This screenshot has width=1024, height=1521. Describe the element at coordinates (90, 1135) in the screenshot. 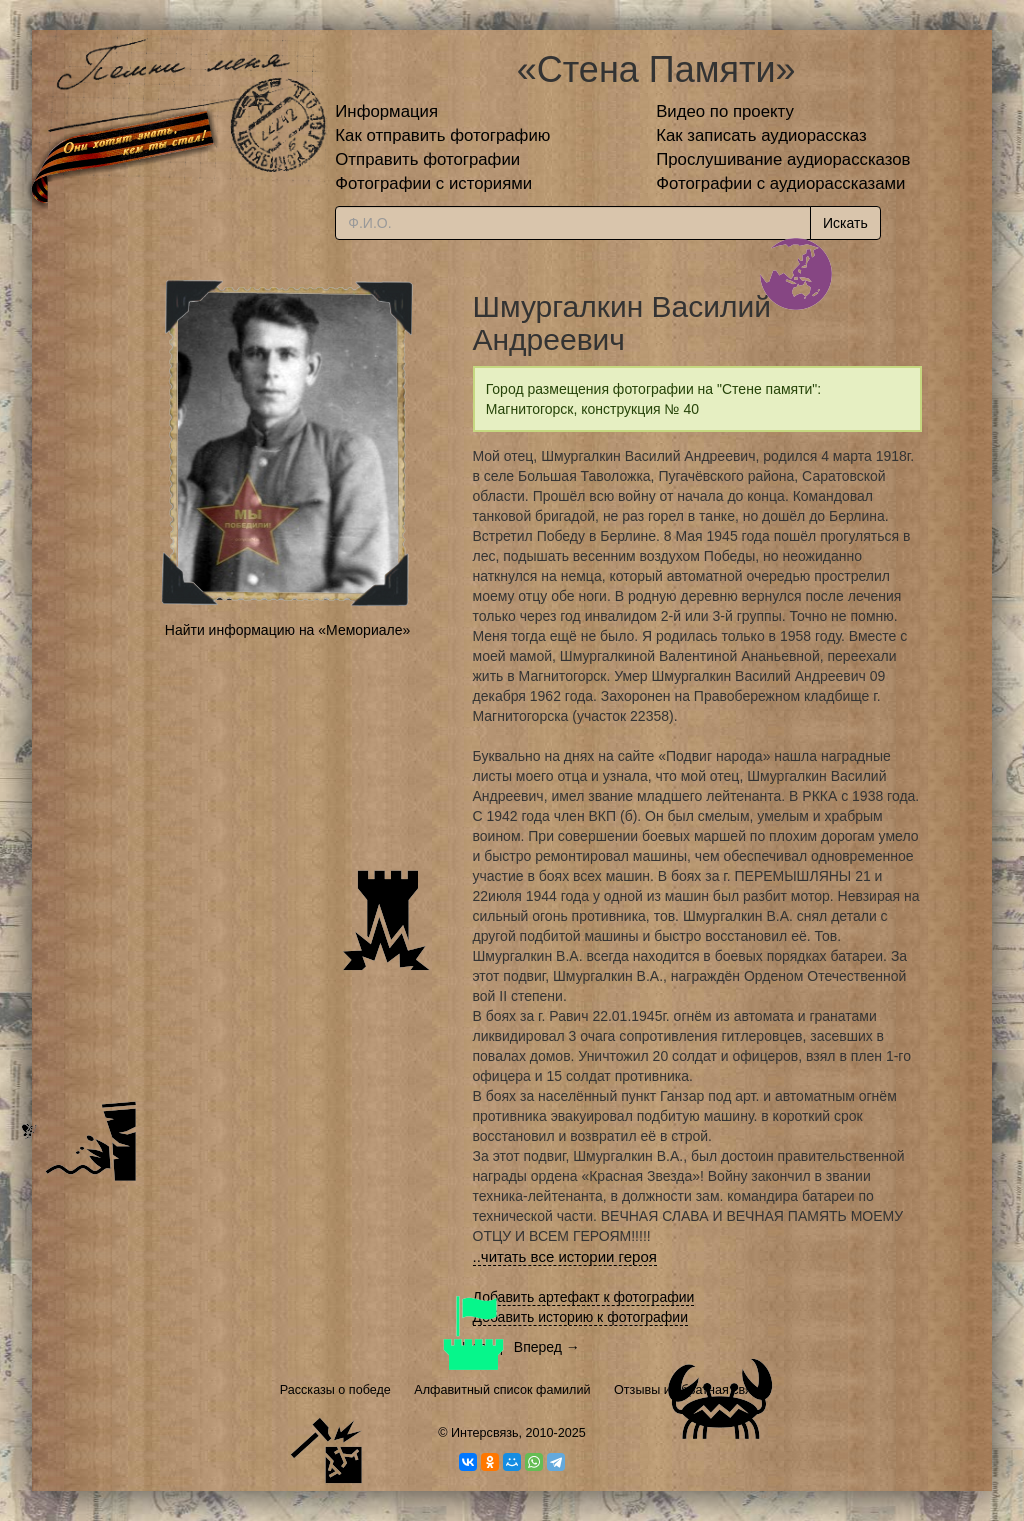

I see `indicates coastal or cliff terrain in a game map` at that location.